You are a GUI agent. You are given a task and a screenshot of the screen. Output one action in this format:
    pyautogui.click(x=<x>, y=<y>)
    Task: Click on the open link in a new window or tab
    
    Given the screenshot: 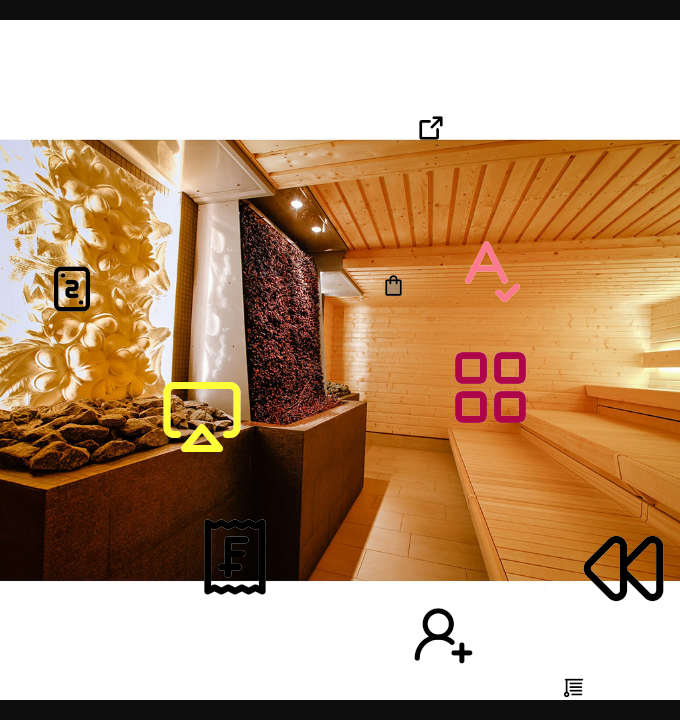 What is the action you would take?
    pyautogui.click(x=431, y=128)
    